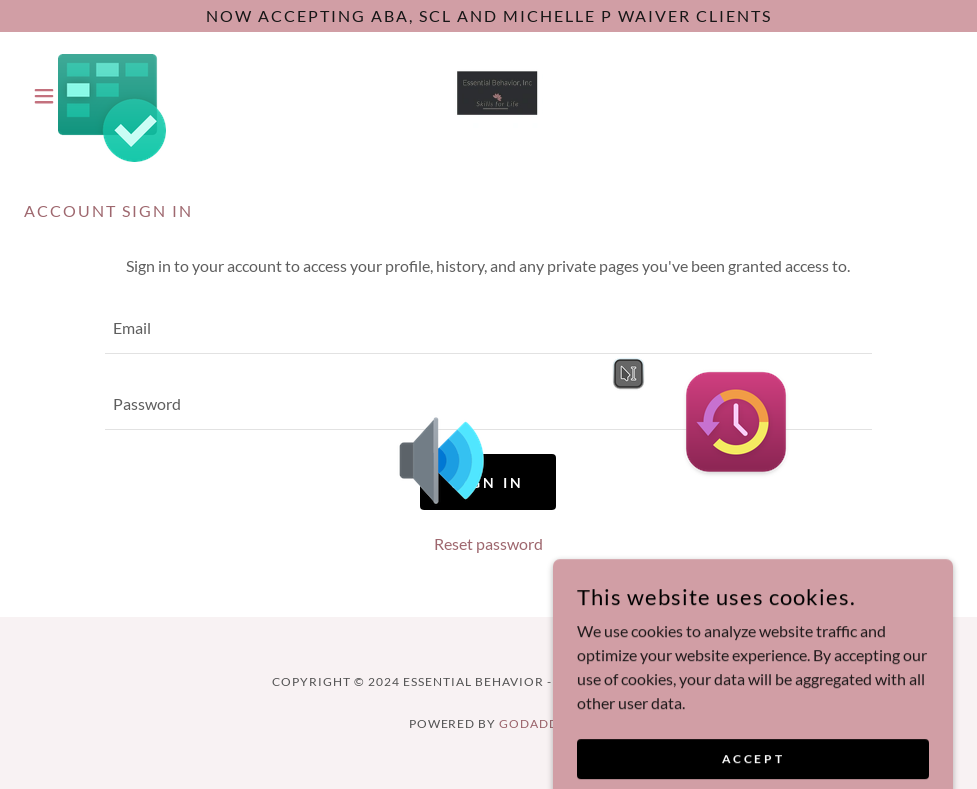 The height and width of the screenshot is (789, 977). What do you see at coordinates (736, 422) in the screenshot?
I see `open pika backup to manage system backups` at bounding box center [736, 422].